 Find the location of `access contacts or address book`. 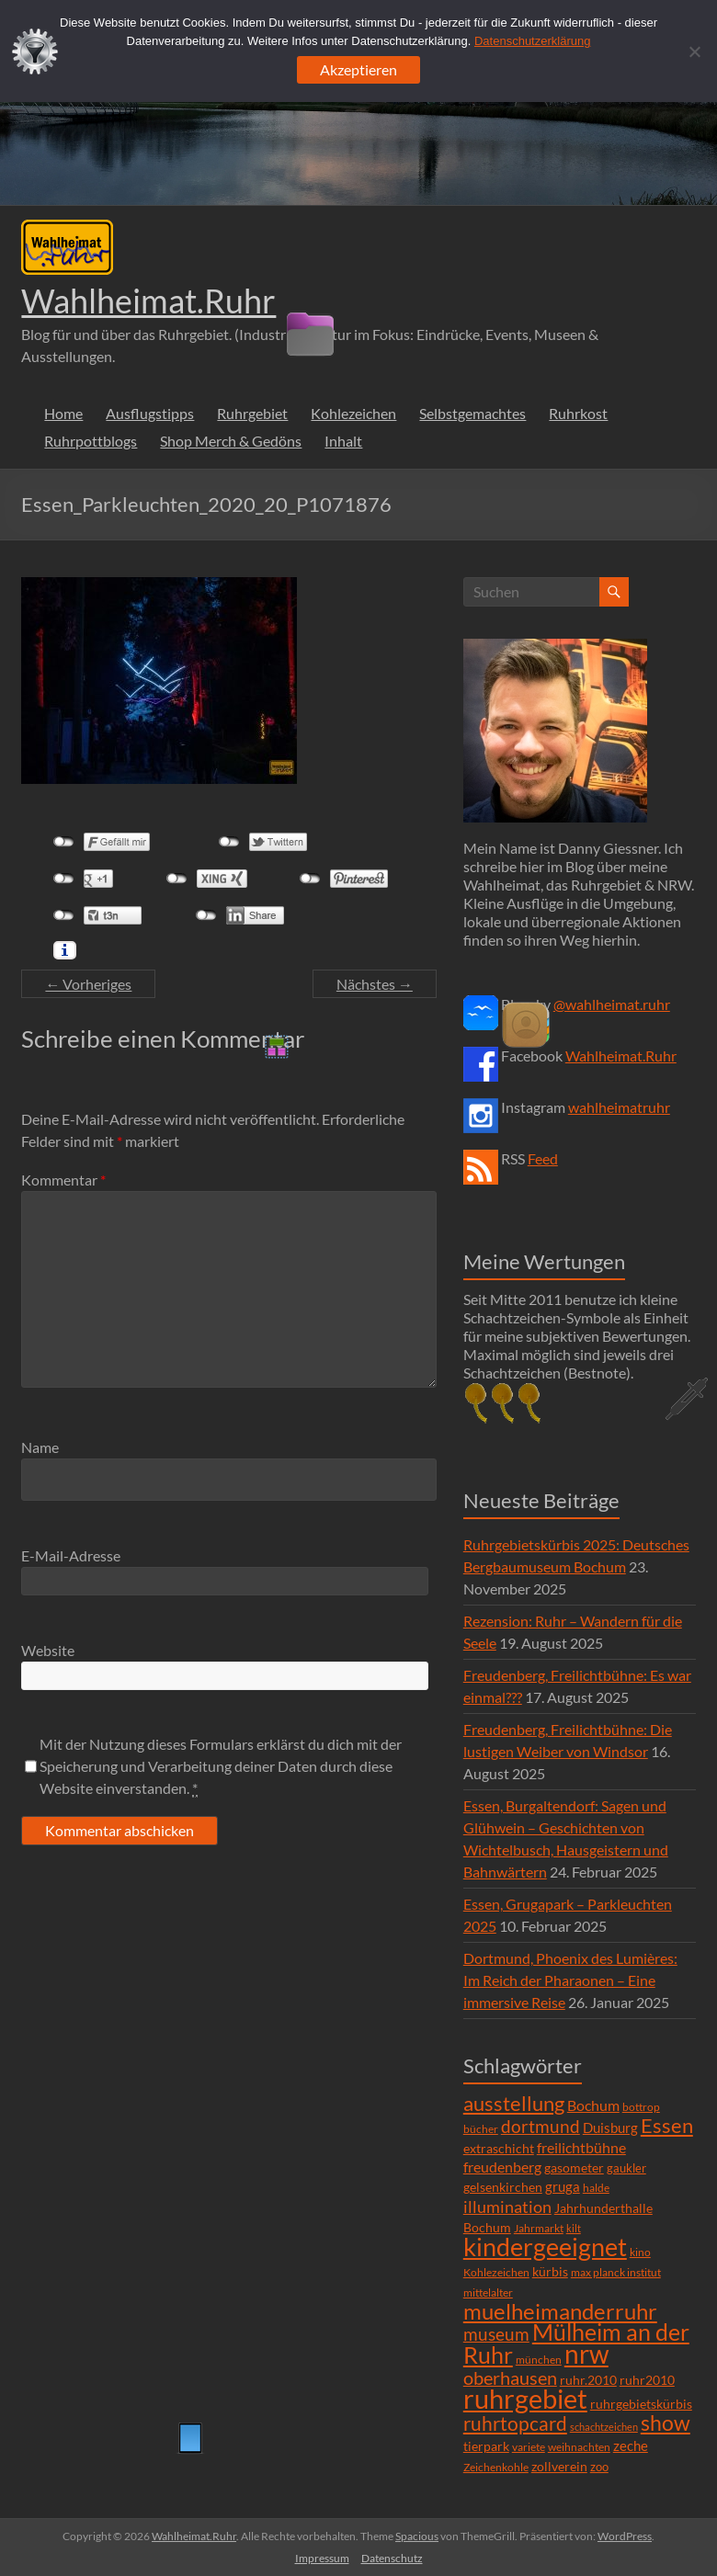

access contacts or address book is located at coordinates (525, 1025).